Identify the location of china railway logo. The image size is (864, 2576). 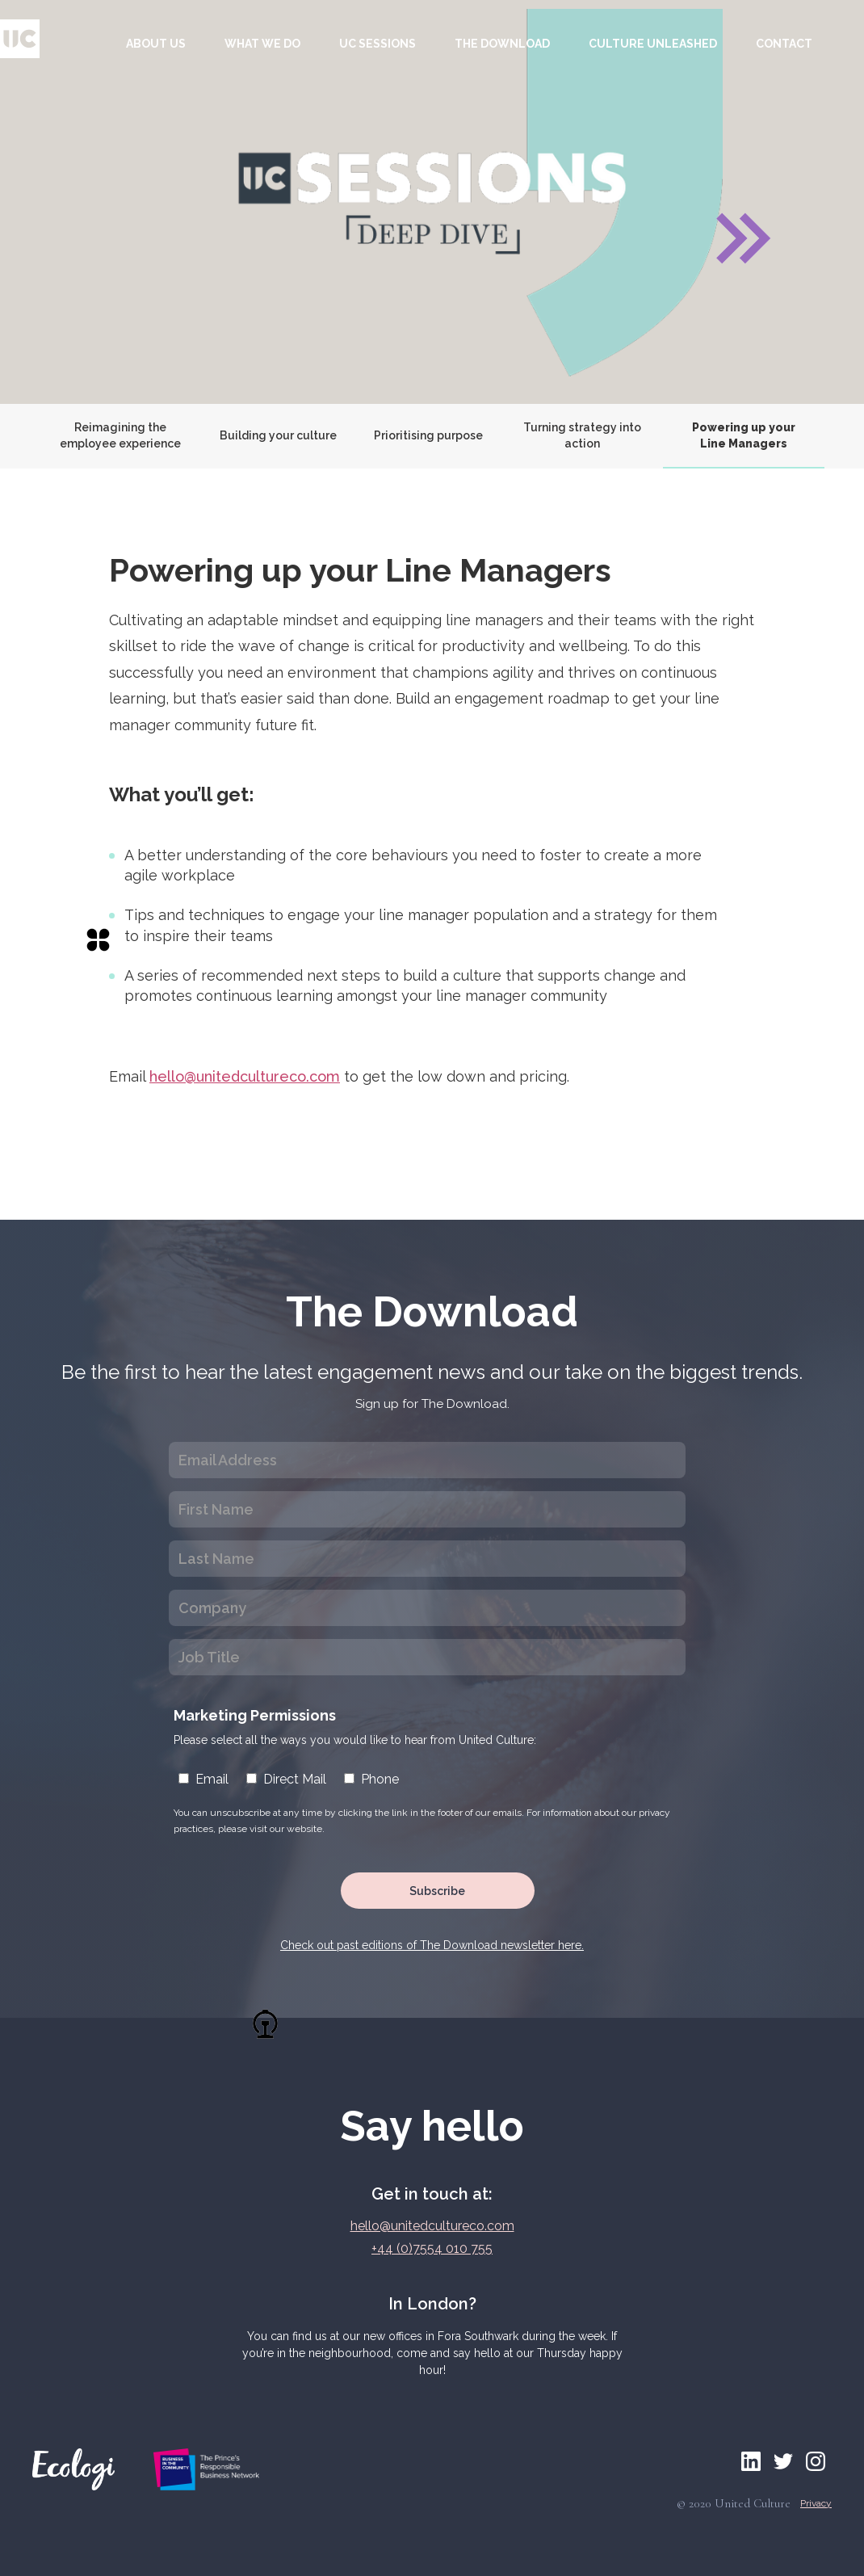
(265, 2024).